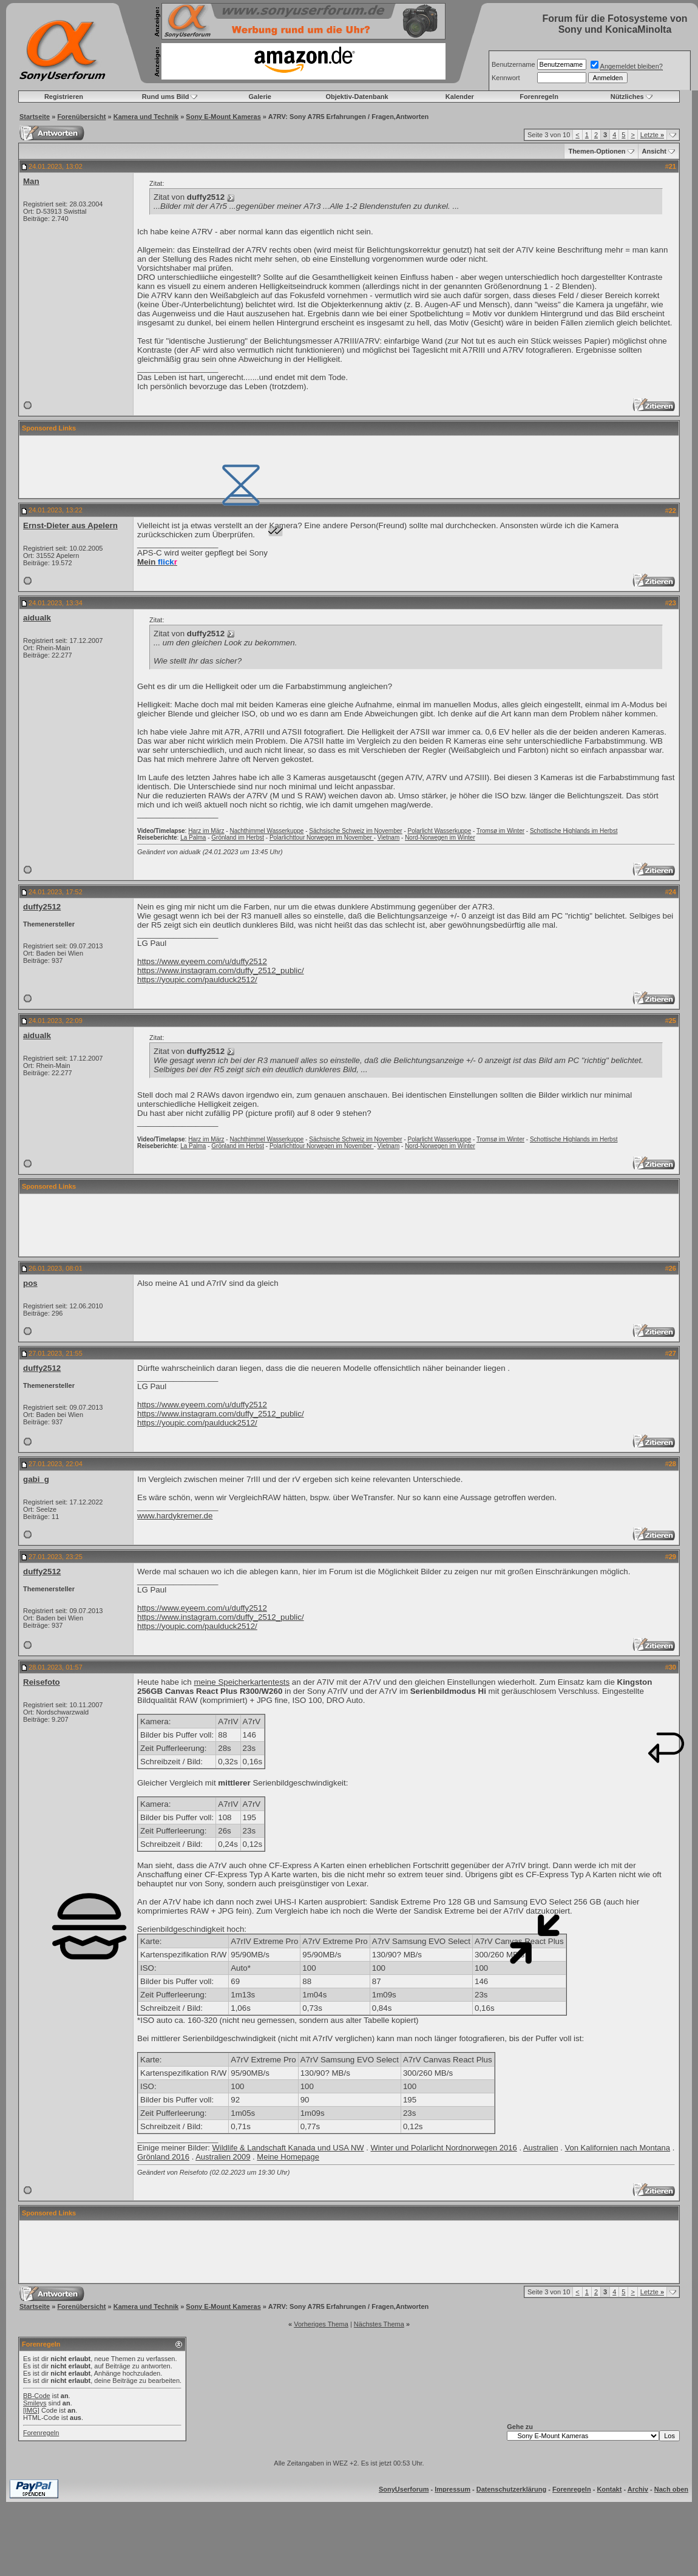 The image size is (698, 2576). What do you see at coordinates (666, 1746) in the screenshot?
I see `undo last action` at bounding box center [666, 1746].